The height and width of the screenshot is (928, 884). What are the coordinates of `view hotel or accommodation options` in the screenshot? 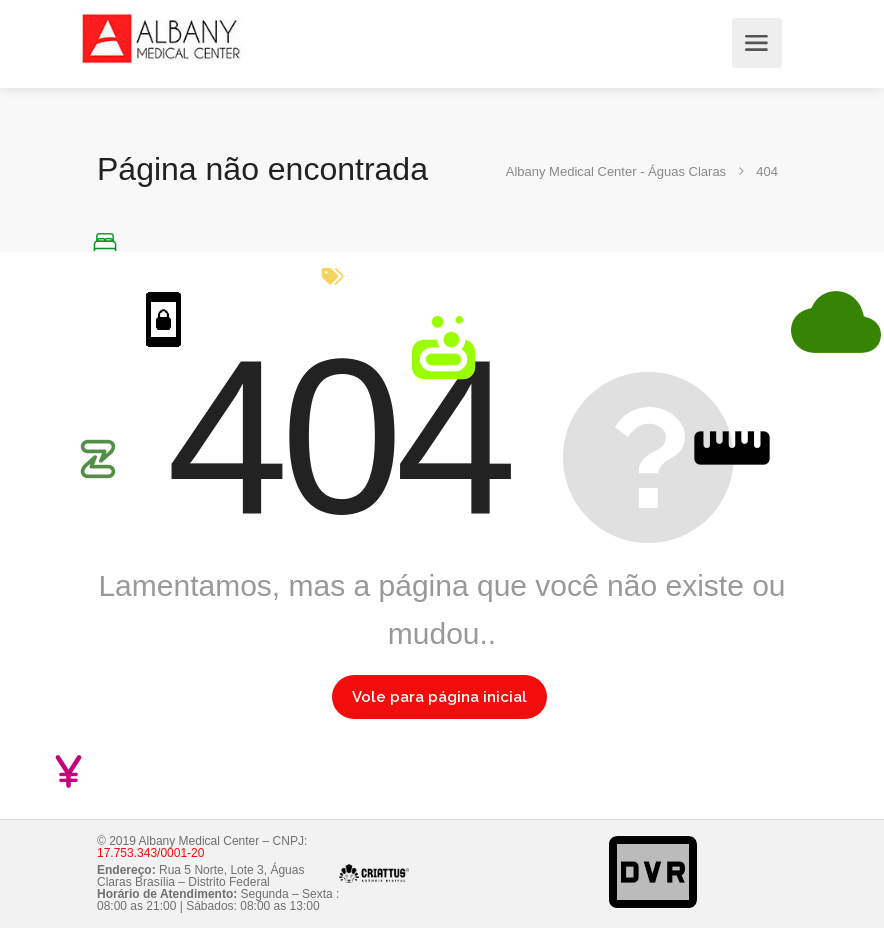 It's located at (105, 242).